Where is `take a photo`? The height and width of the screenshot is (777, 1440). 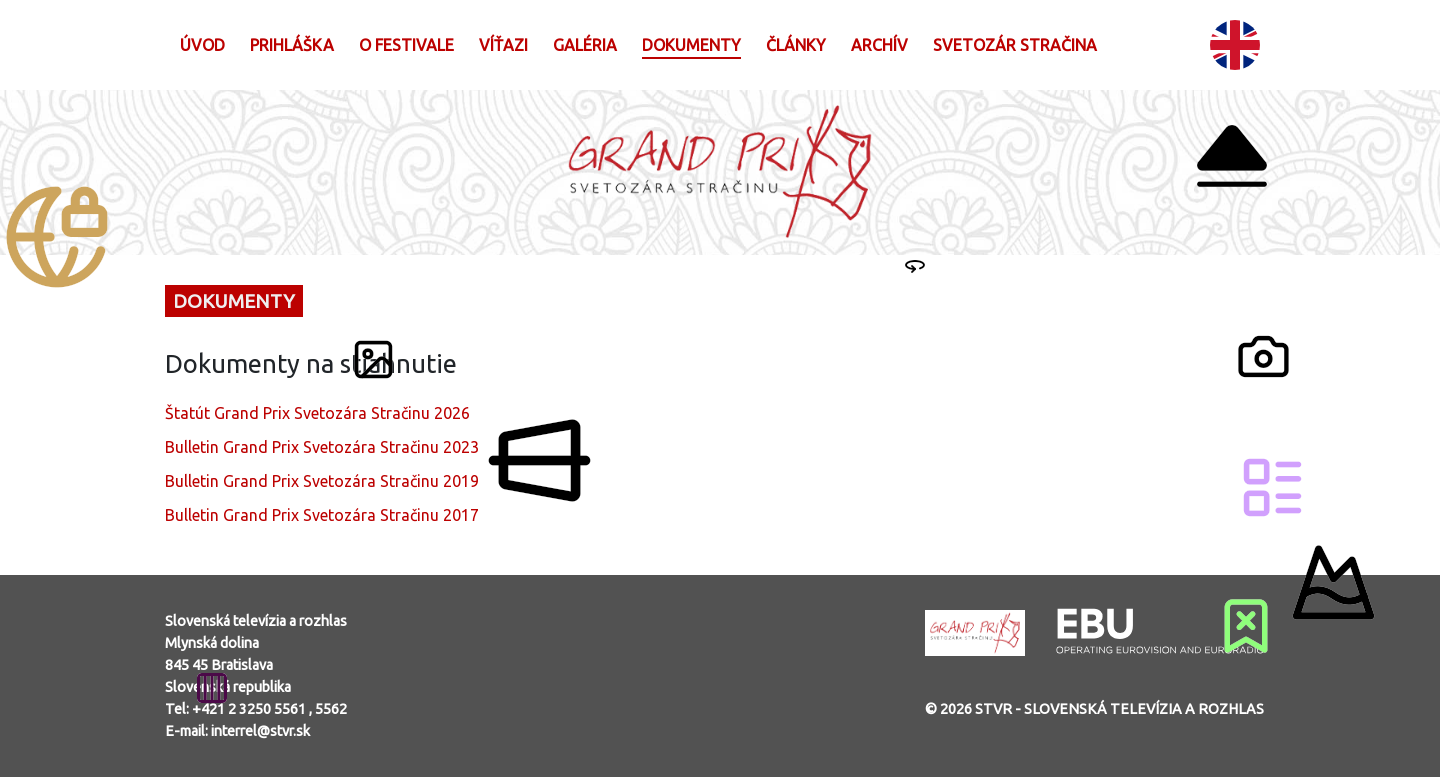 take a photo is located at coordinates (1263, 356).